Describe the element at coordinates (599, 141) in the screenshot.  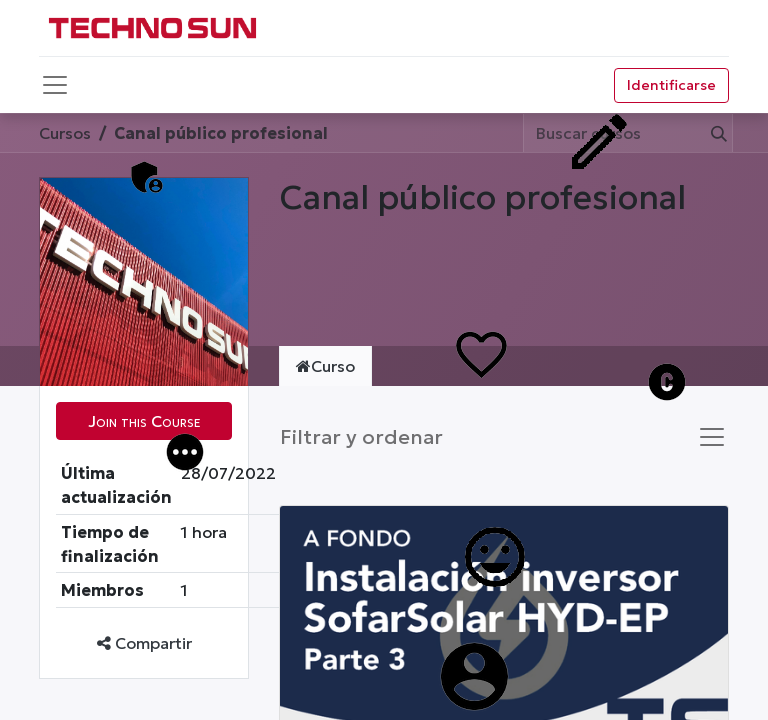
I see `edit or modify content` at that location.